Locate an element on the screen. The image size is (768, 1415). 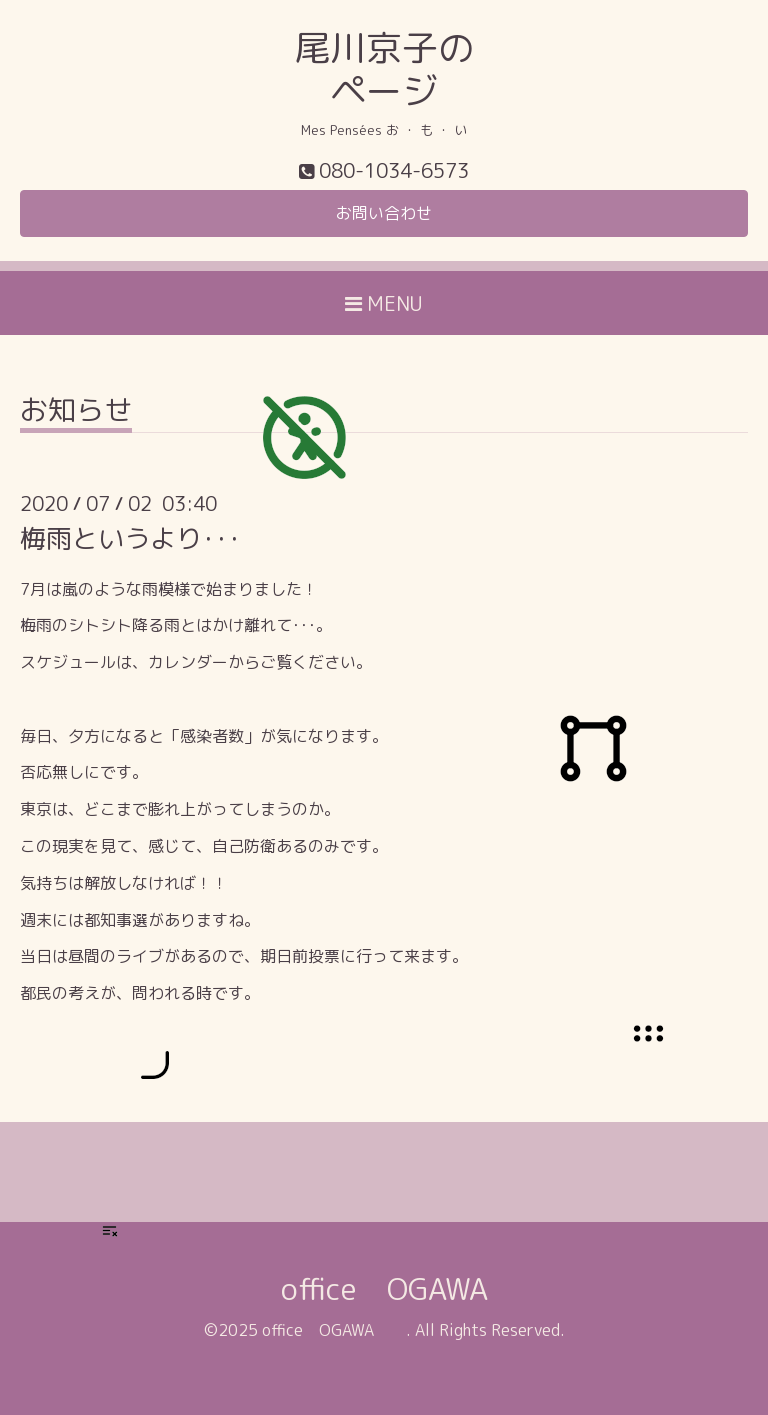
connect nodes or create a path between points is located at coordinates (593, 748).